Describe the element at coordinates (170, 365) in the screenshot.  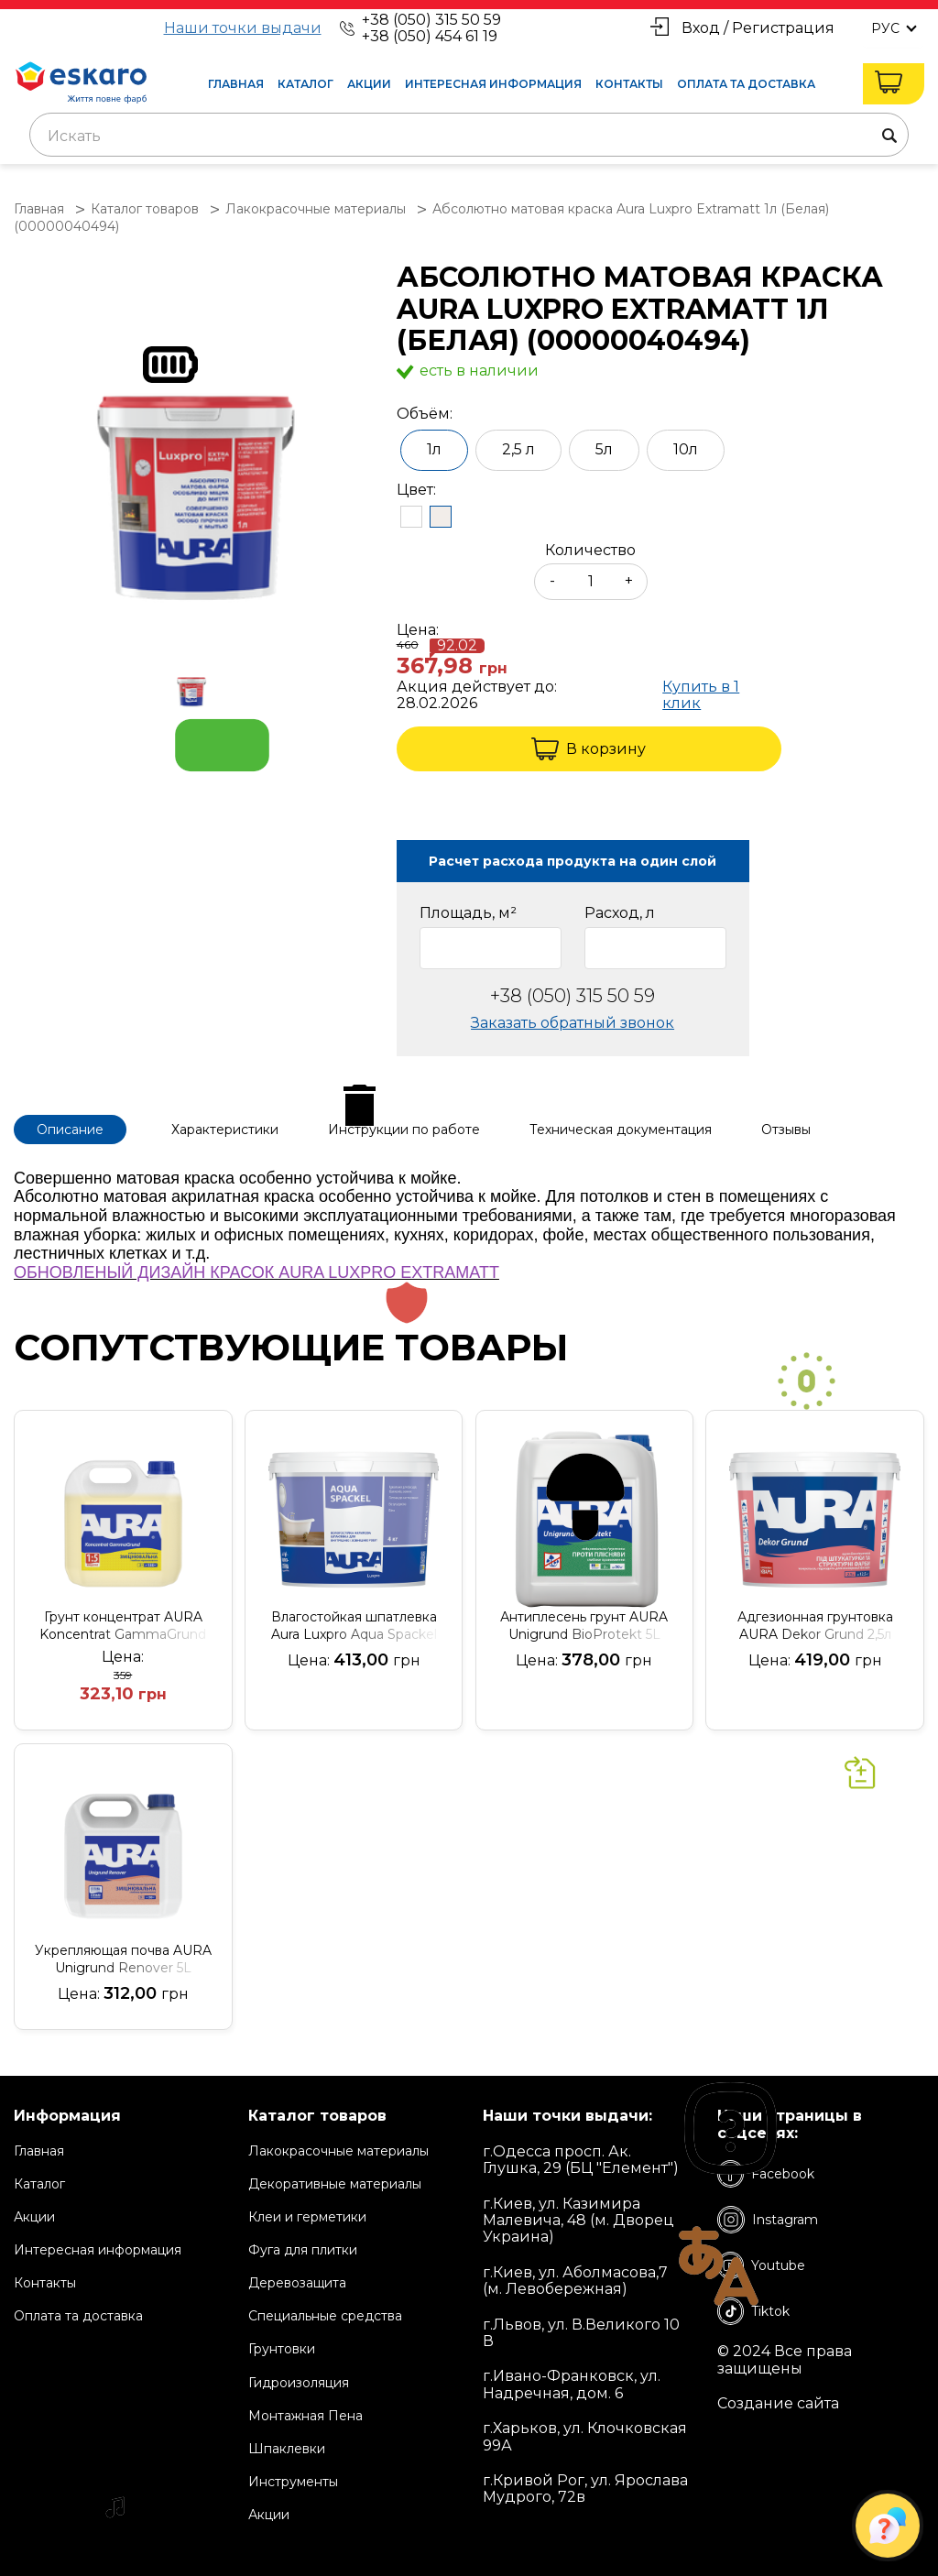
I see `indicates full or nearly full battery level` at that location.